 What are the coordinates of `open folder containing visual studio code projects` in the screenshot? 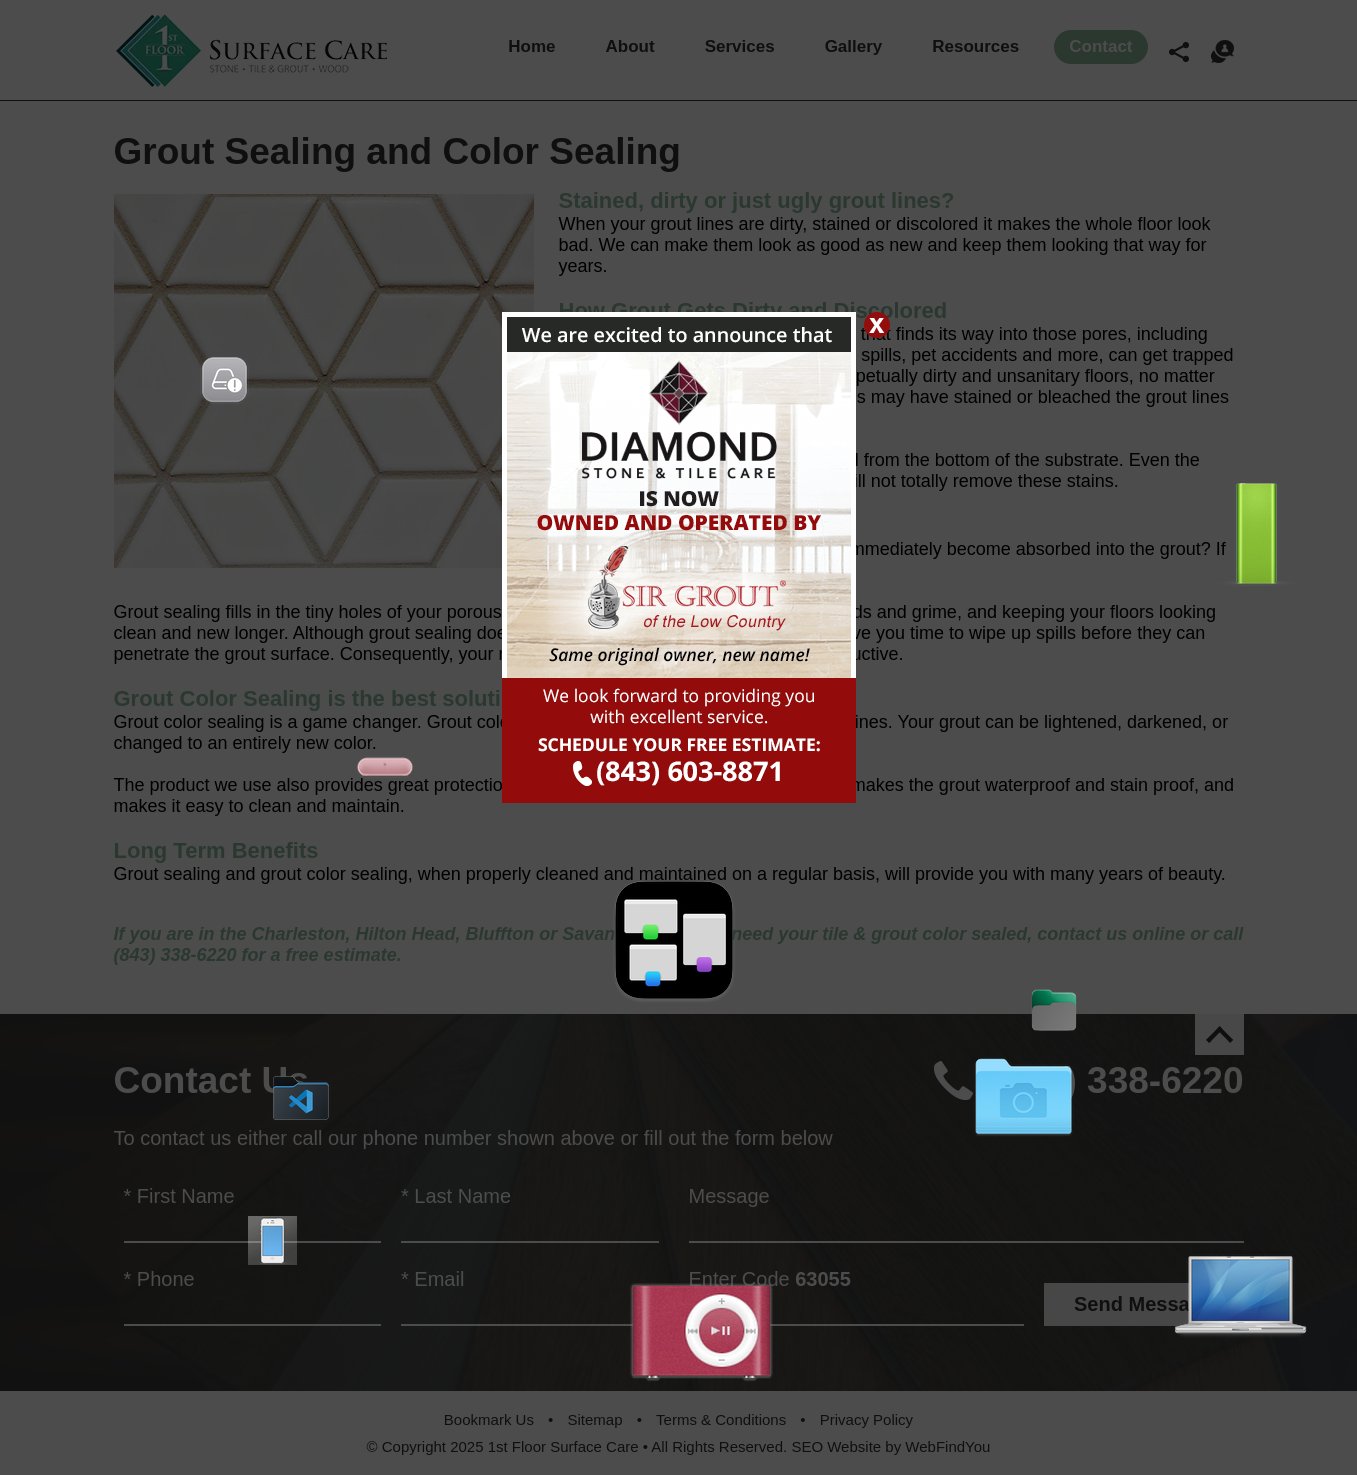 It's located at (300, 1099).